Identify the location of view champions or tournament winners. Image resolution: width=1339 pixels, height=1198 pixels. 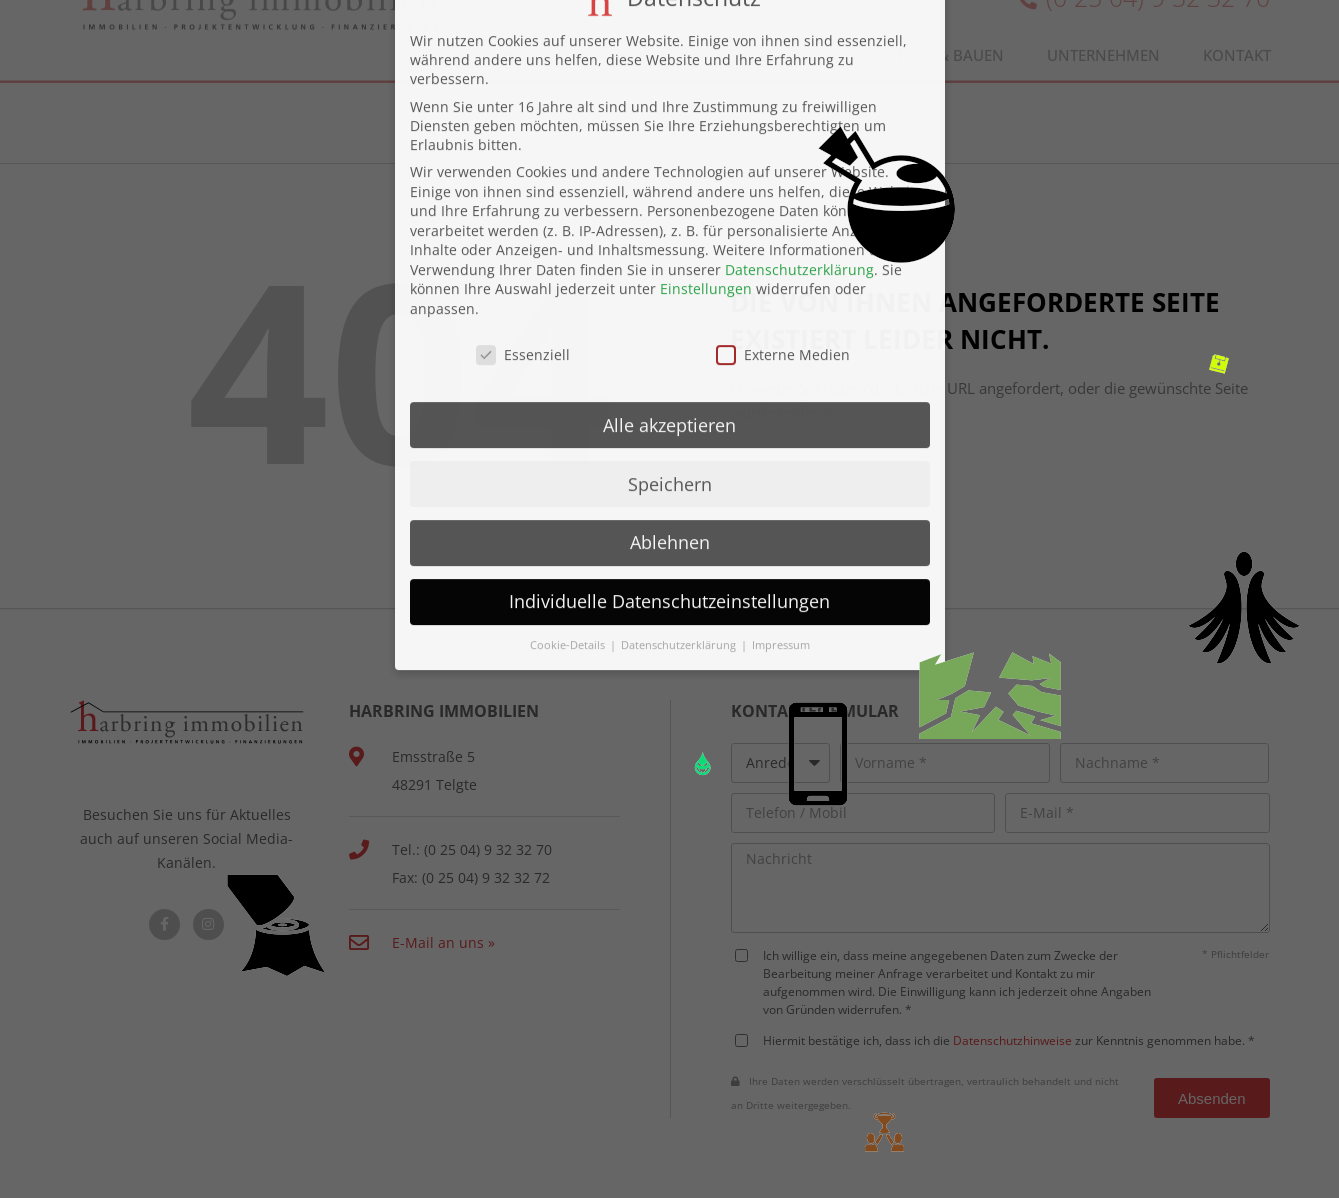
(884, 1131).